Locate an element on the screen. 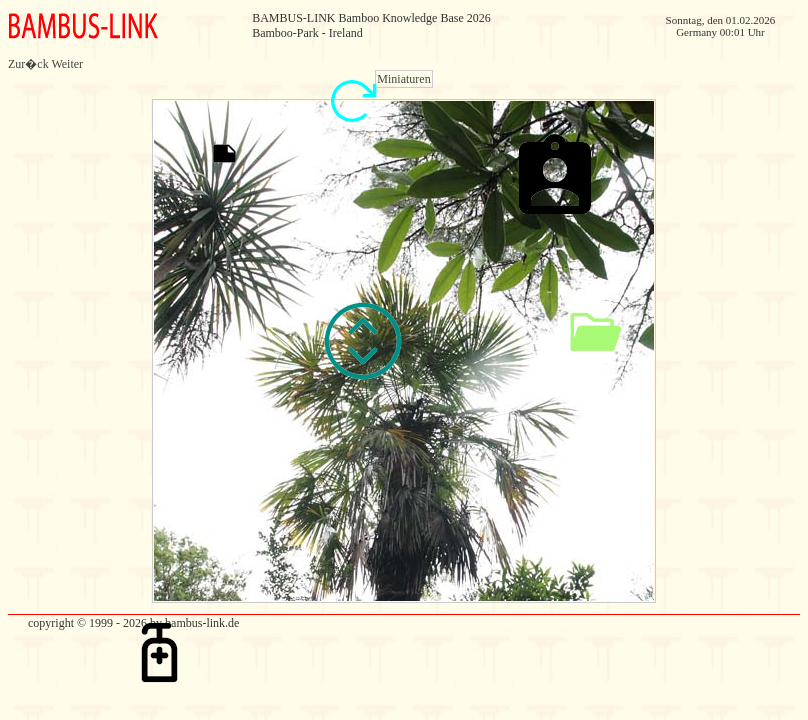  view user profile or account details is located at coordinates (555, 178).